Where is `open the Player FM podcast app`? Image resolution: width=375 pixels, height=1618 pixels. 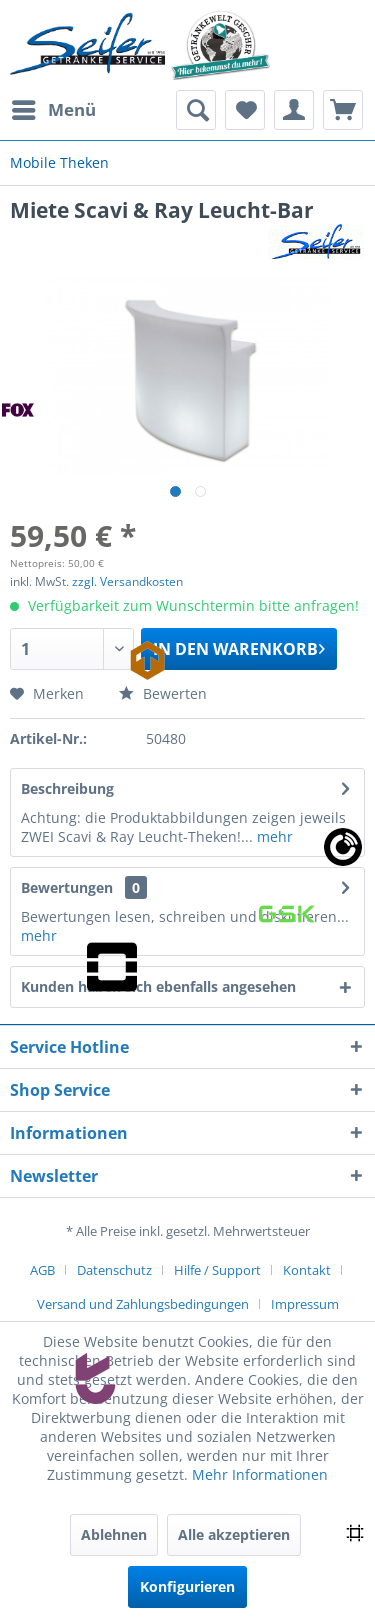
open the Player FM podcast app is located at coordinates (343, 847).